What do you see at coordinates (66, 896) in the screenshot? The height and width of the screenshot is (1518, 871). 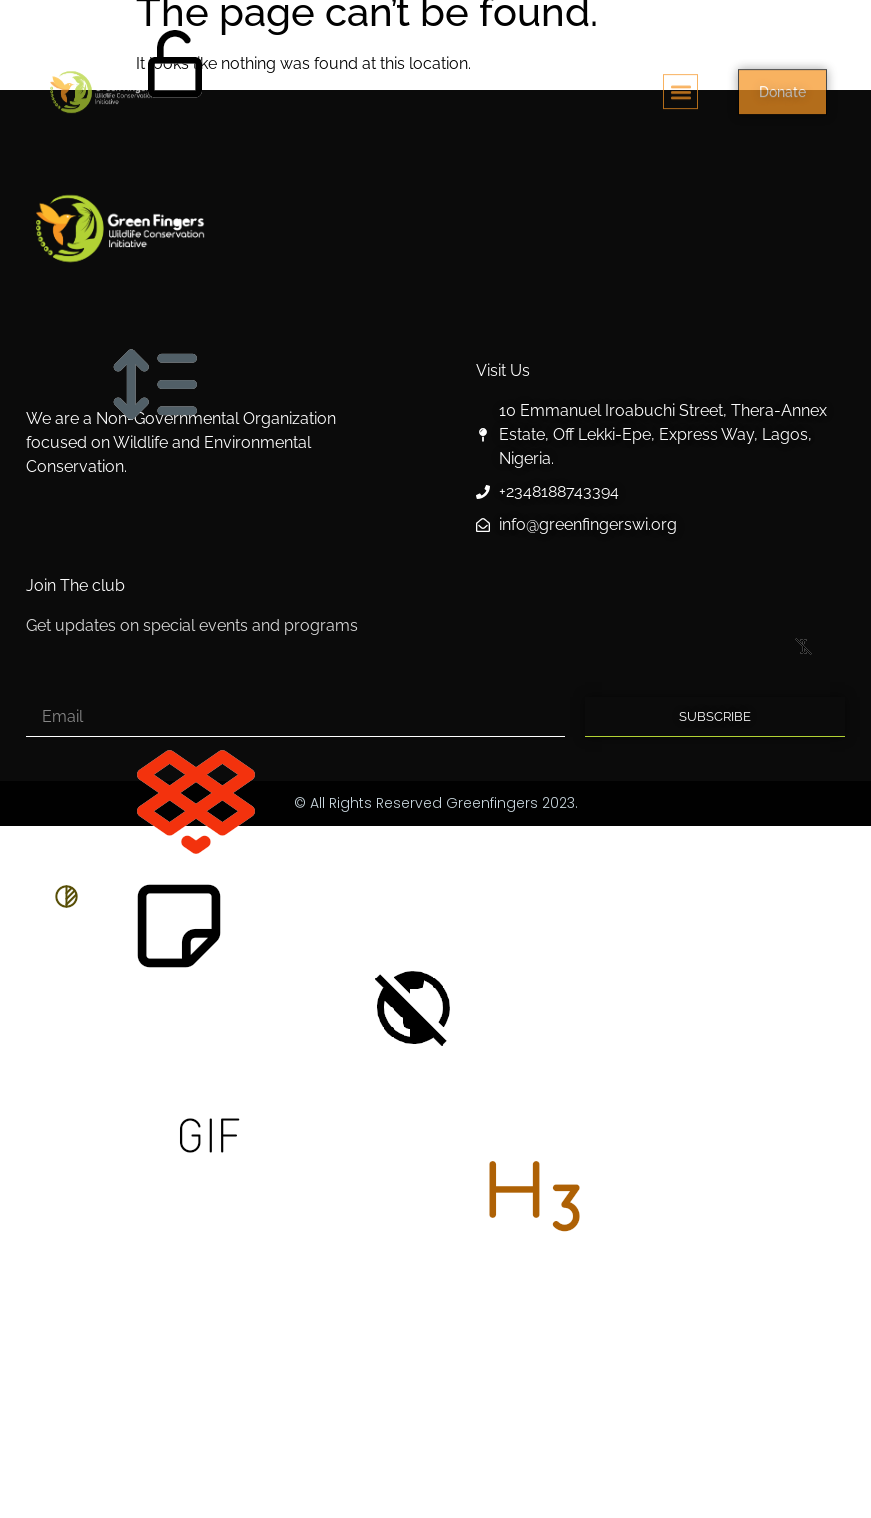 I see `adjust display contrast settings` at bounding box center [66, 896].